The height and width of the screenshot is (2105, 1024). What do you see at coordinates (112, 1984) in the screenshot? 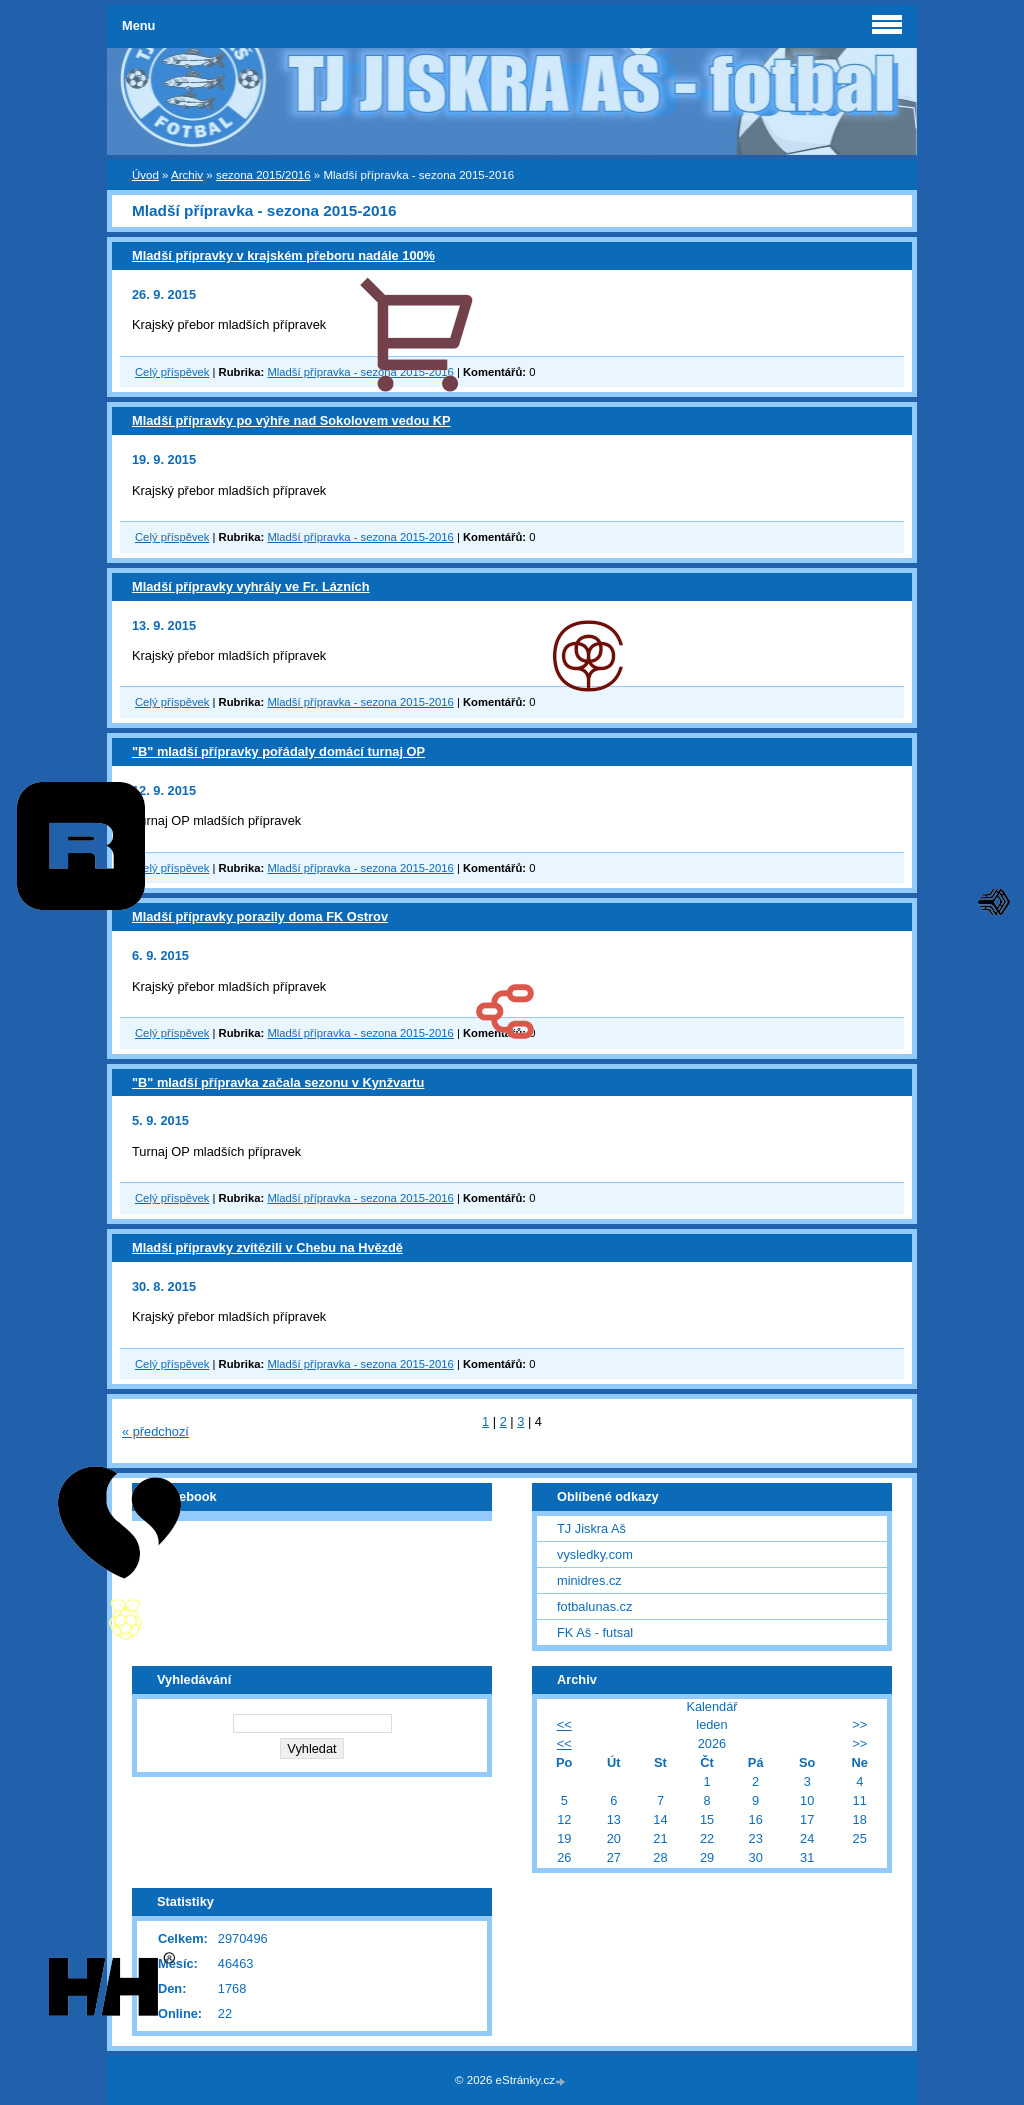
I see `visit the Helly Hansen website` at bounding box center [112, 1984].